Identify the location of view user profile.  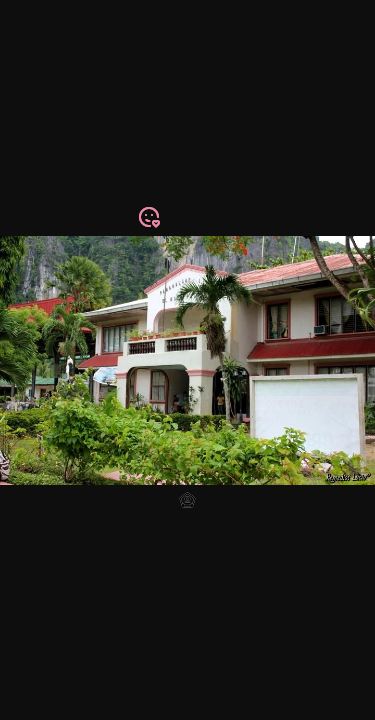
(187, 500).